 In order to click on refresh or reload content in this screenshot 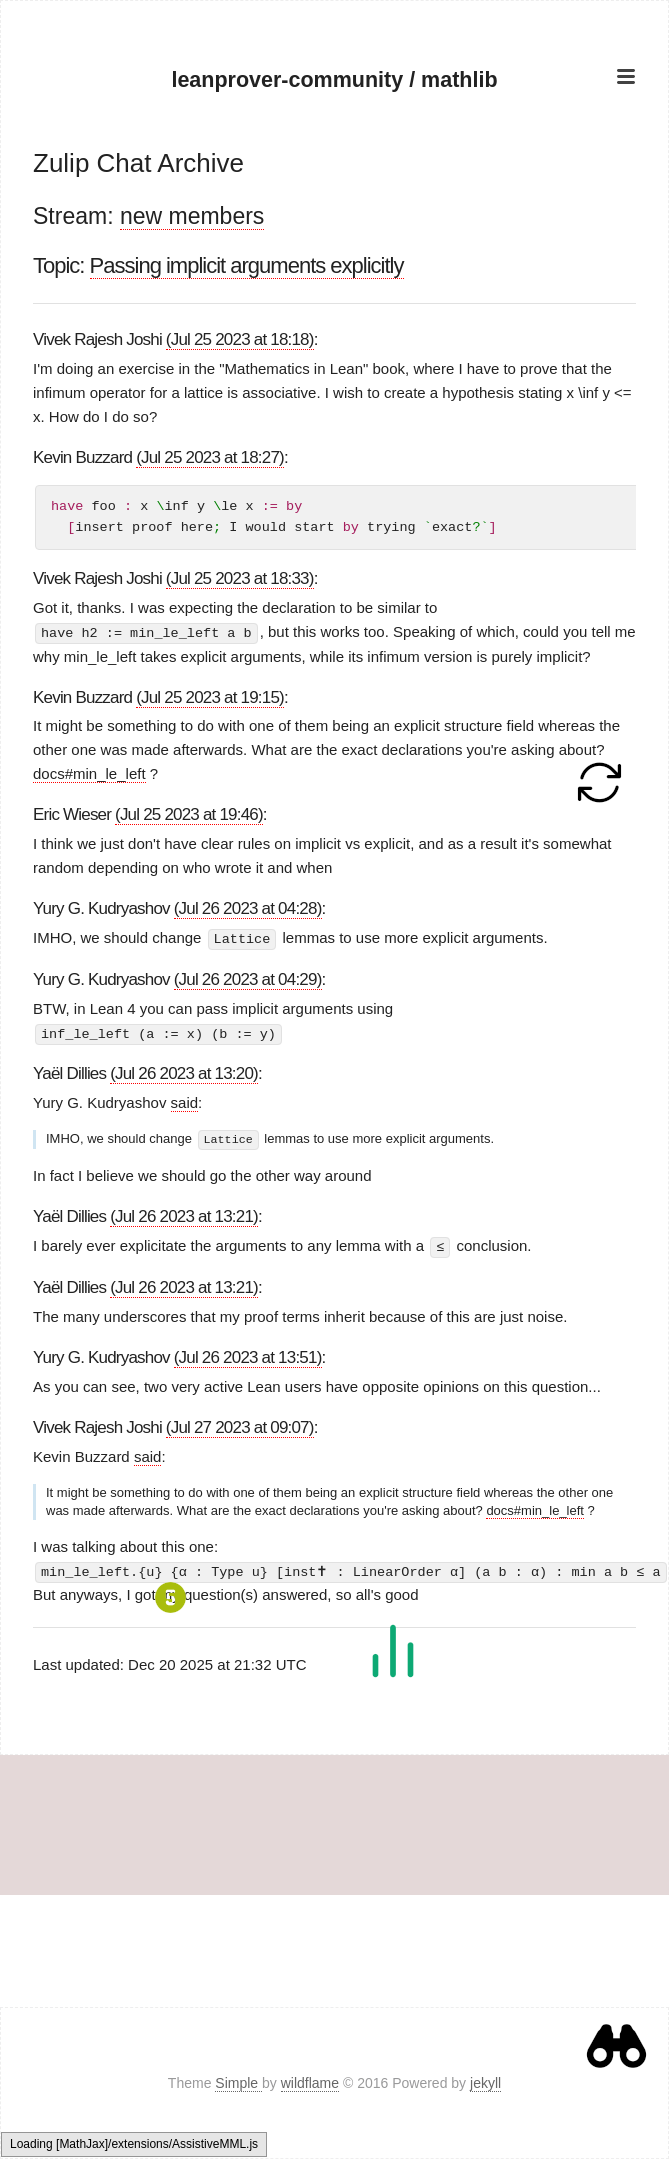, I will do `click(599, 782)`.